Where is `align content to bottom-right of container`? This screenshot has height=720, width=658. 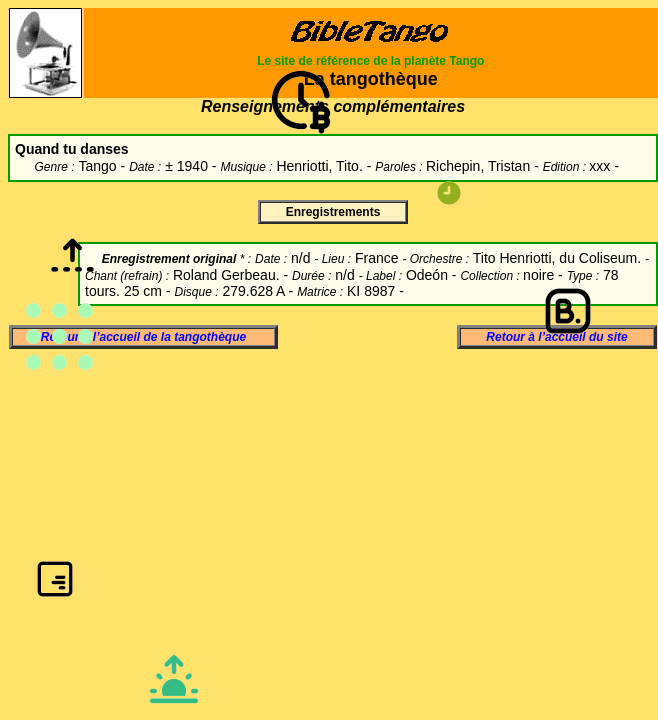
align content to bottom-right of container is located at coordinates (55, 579).